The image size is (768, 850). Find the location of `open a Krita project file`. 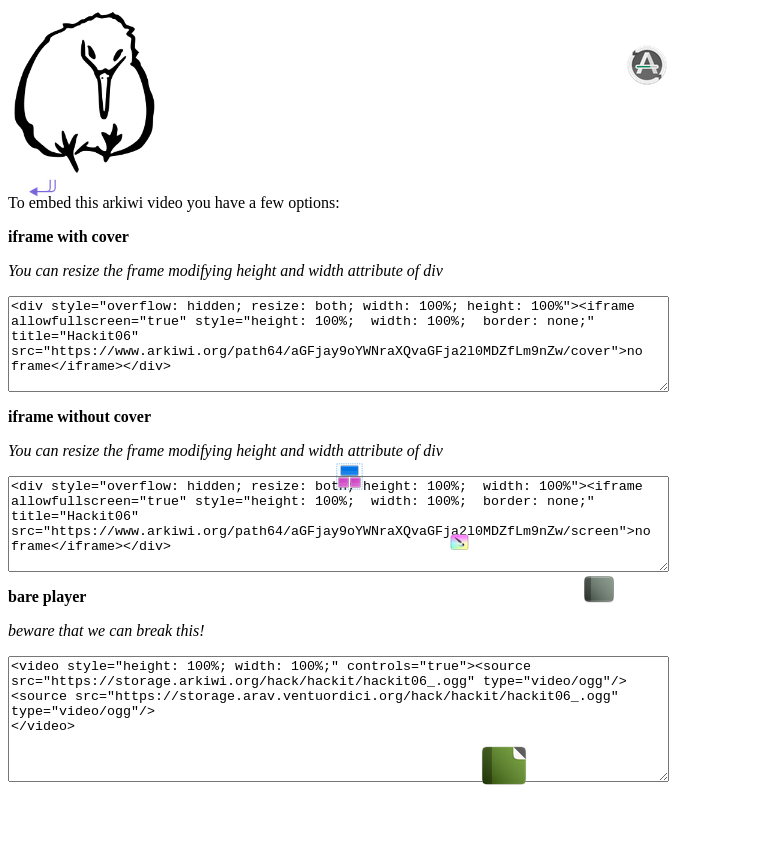

open a Krita project file is located at coordinates (459, 541).